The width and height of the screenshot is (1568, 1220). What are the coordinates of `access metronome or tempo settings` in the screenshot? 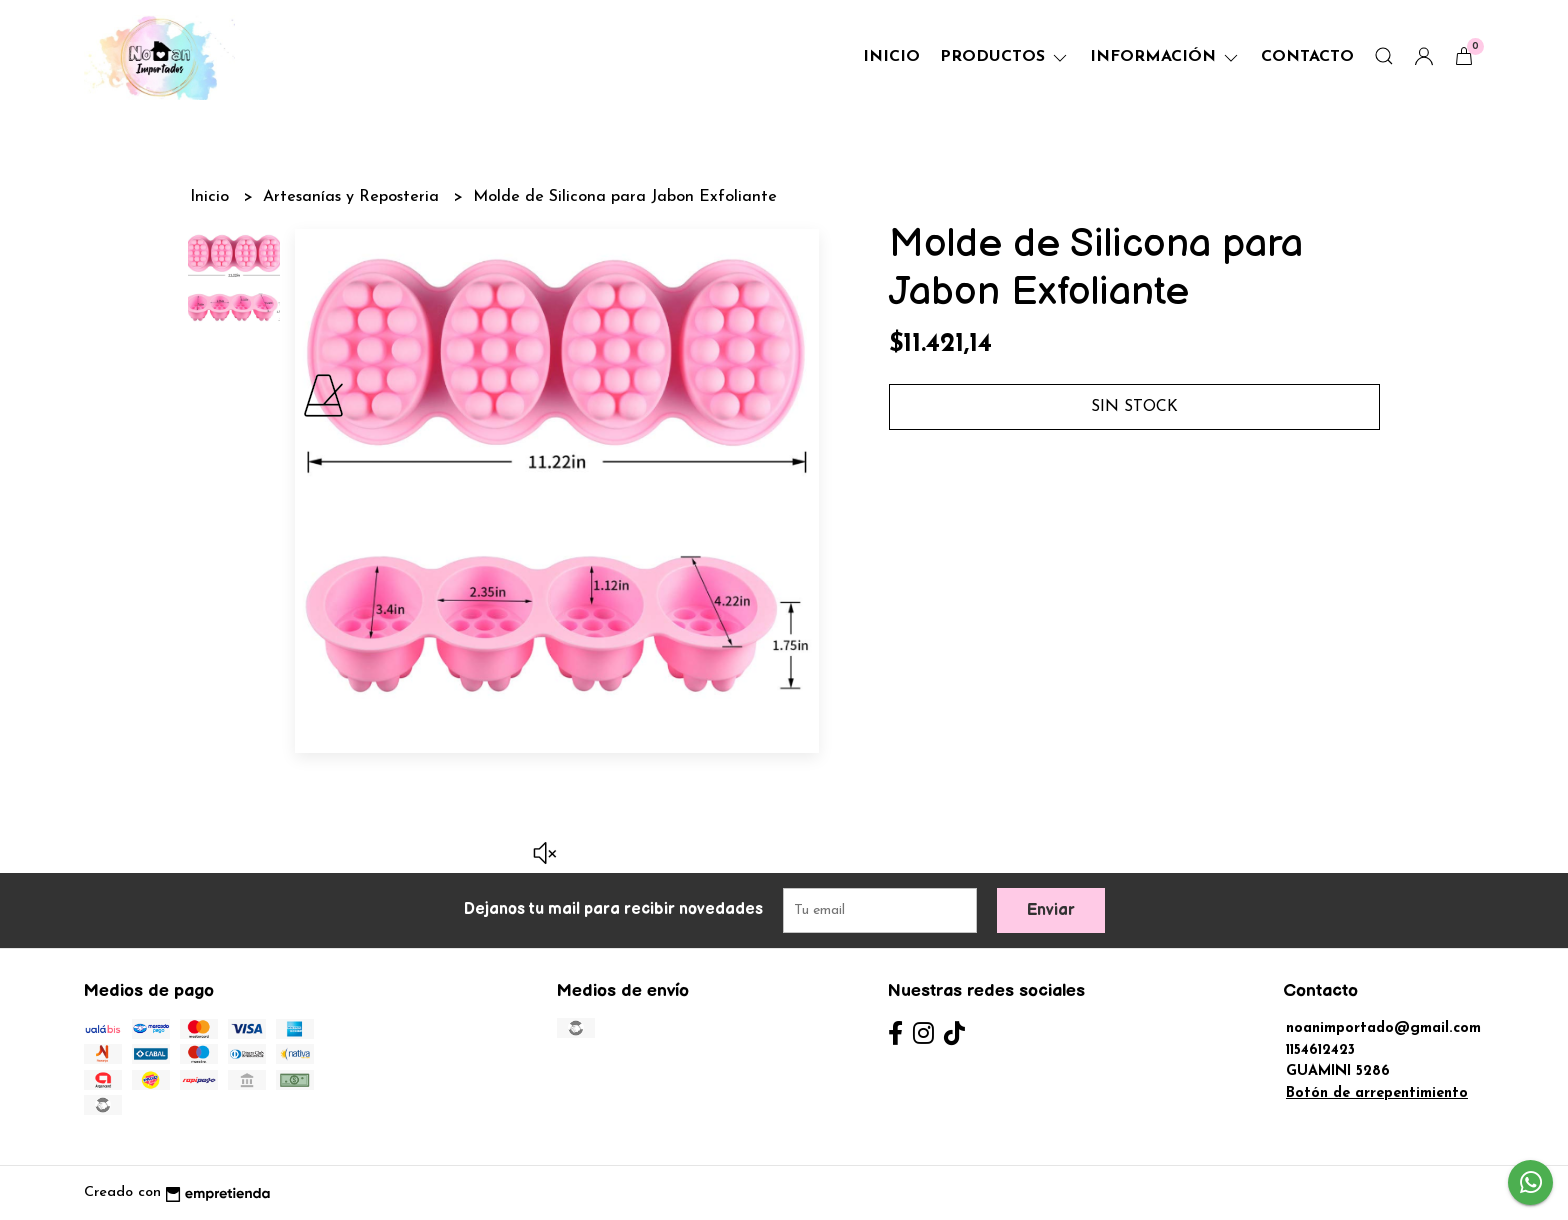 It's located at (323, 395).